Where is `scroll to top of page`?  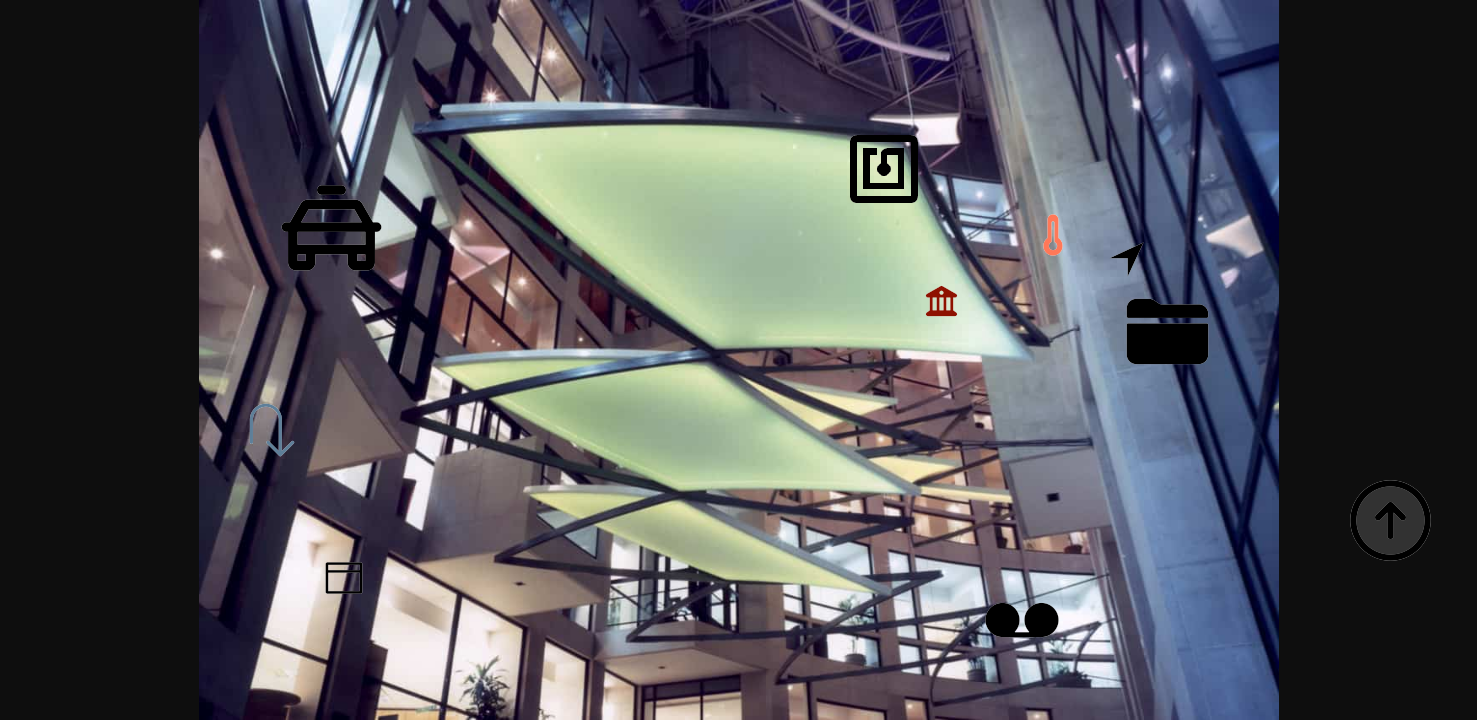
scroll to top of page is located at coordinates (1390, 520).